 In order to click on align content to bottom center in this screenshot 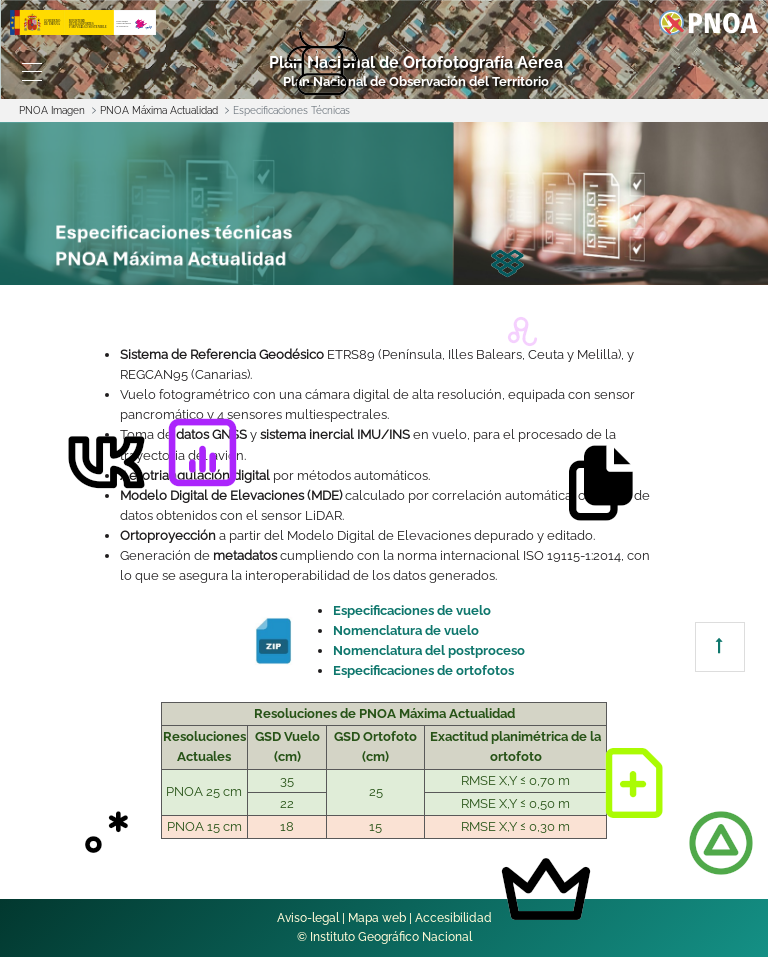, I will do `click(202, 452)`.